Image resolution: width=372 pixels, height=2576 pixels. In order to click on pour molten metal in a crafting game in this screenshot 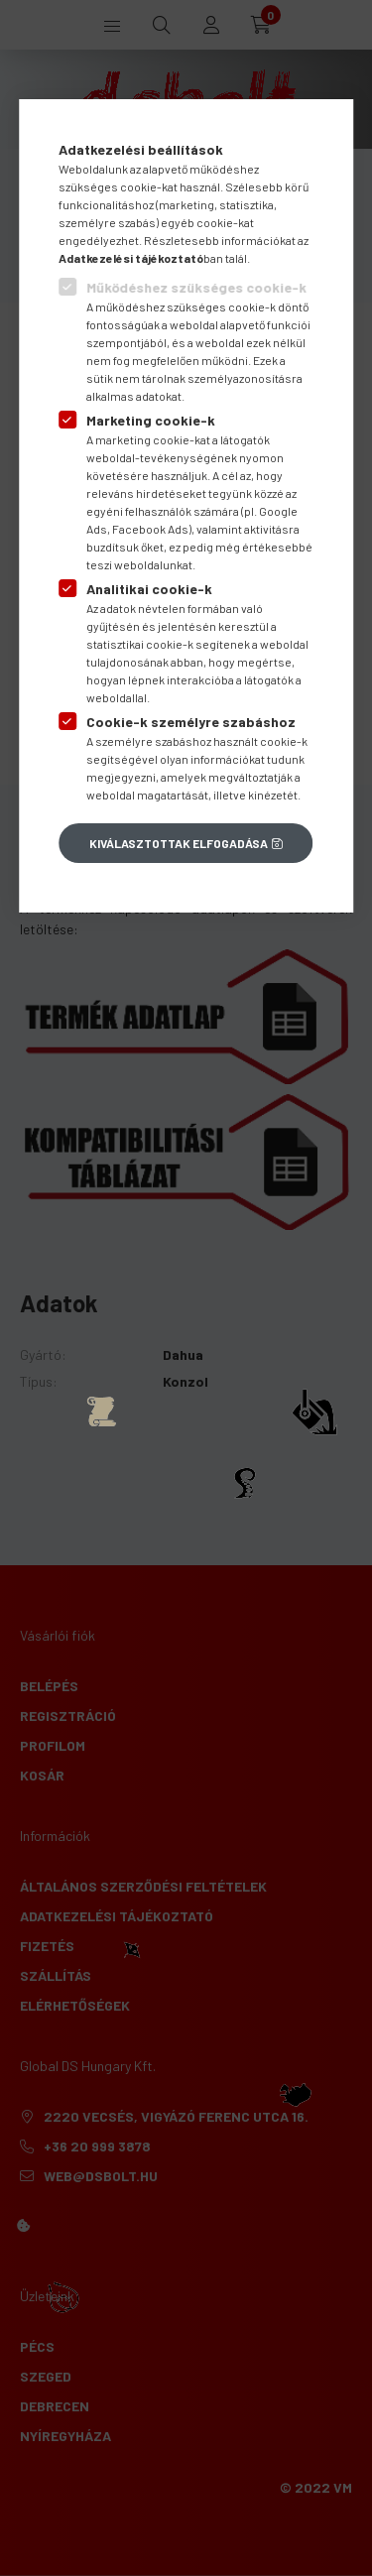, I will do `click(313, 1411)`.